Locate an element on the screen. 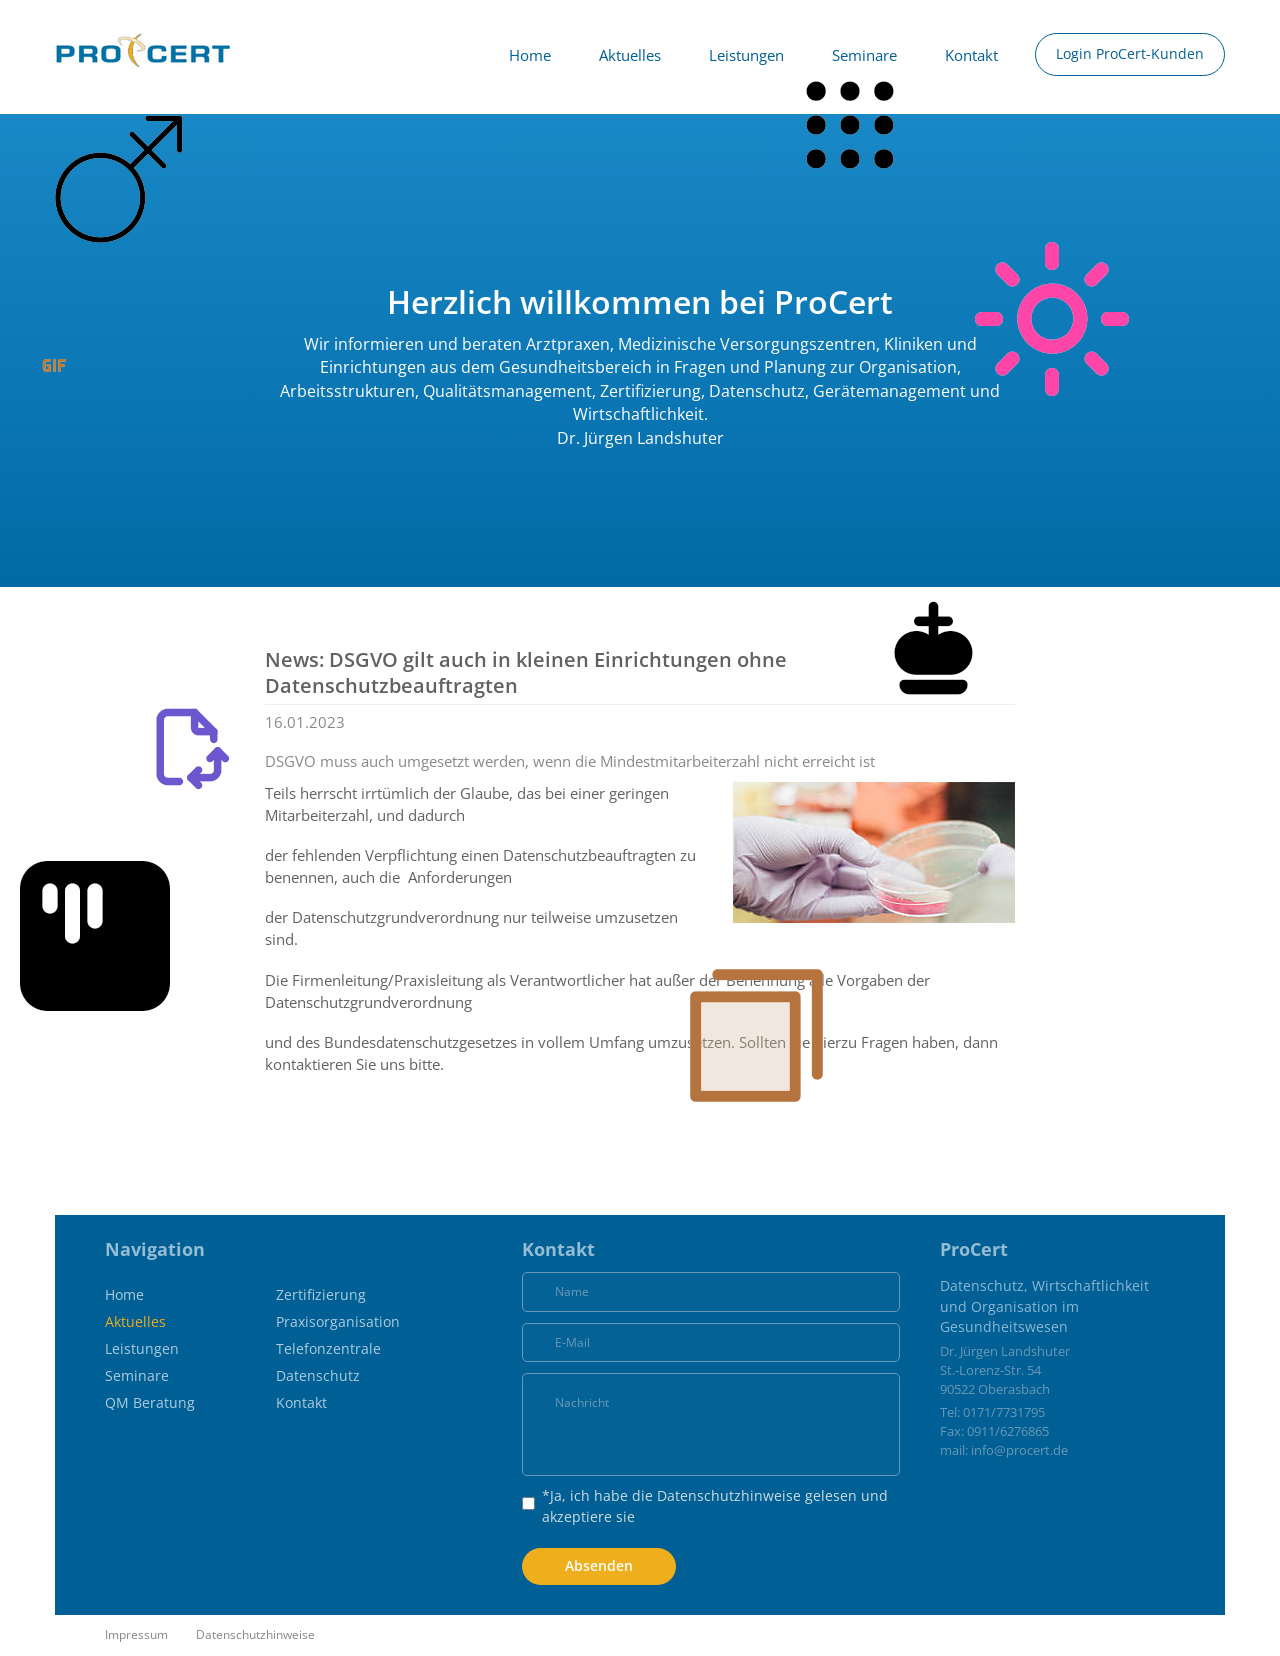 This screenshot has height=1656, width=1280. increase screen brightness is located at coordinates (1052, 319).